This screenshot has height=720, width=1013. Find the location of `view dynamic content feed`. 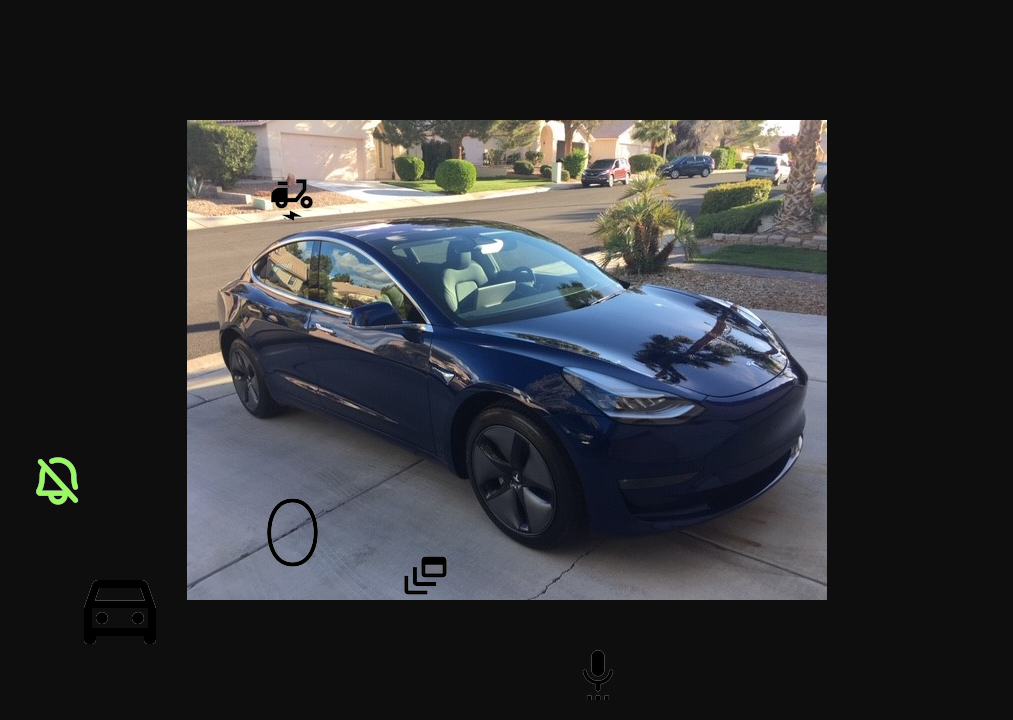

view dynamic content feed is located at coordinates (425, 575).